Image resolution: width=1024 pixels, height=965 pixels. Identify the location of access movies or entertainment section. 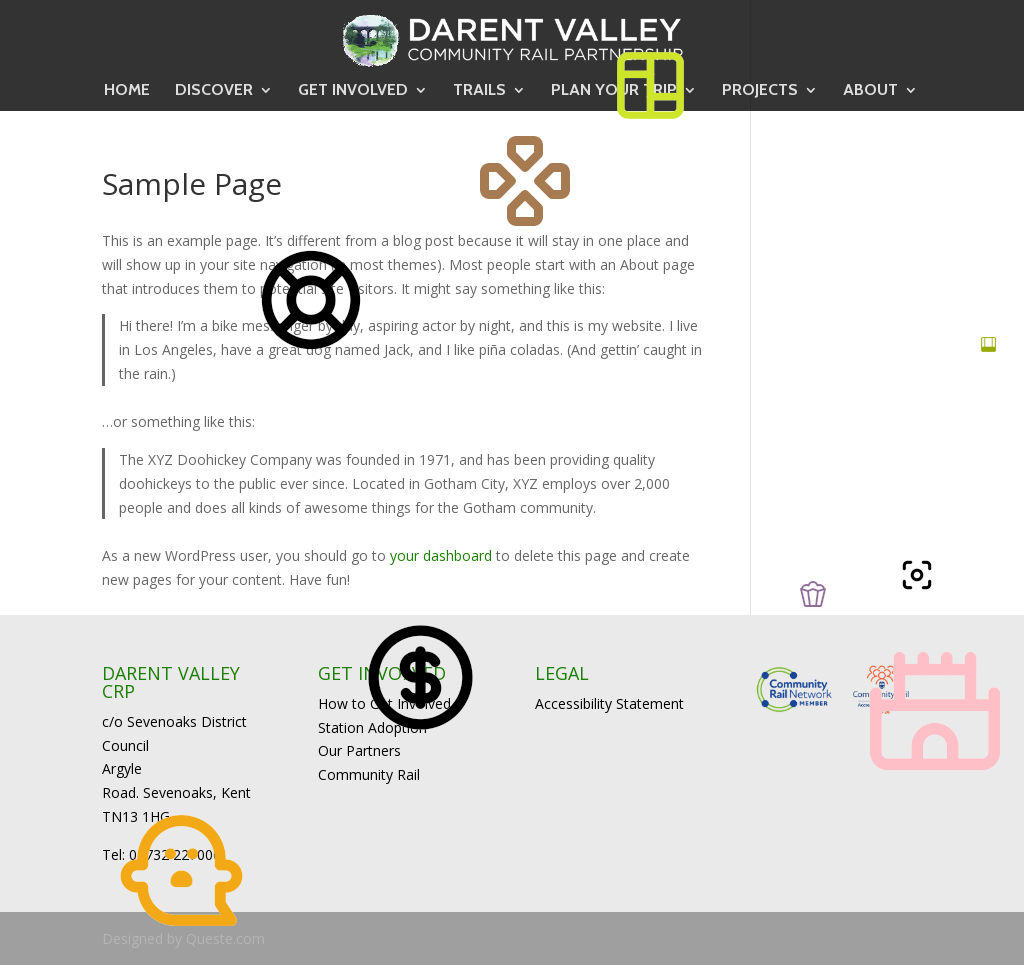
(813, 595).